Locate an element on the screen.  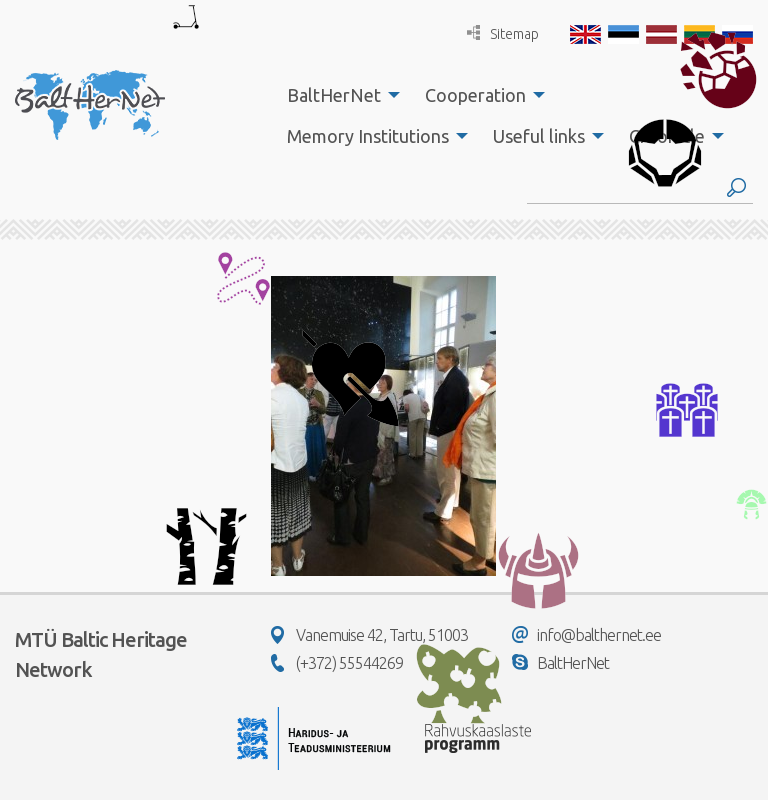
access forest or nature-themed game area is located at coordinates (206, 546).